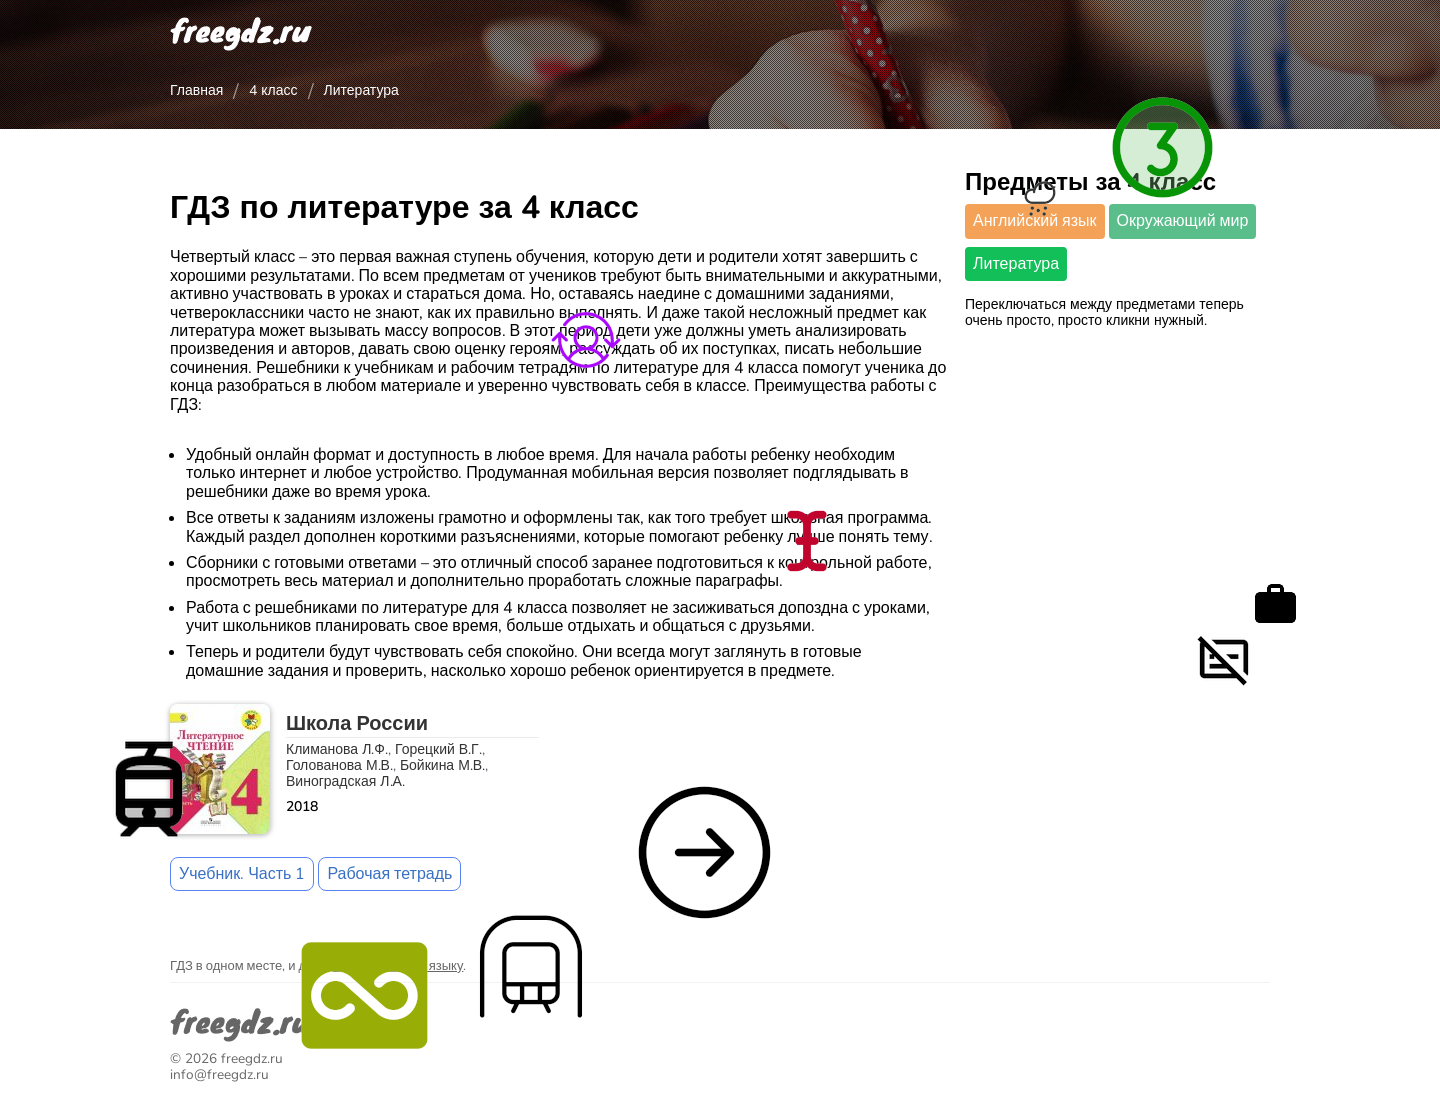  I want to click on indicates step three in a multi-step process, so click(1162, 147).